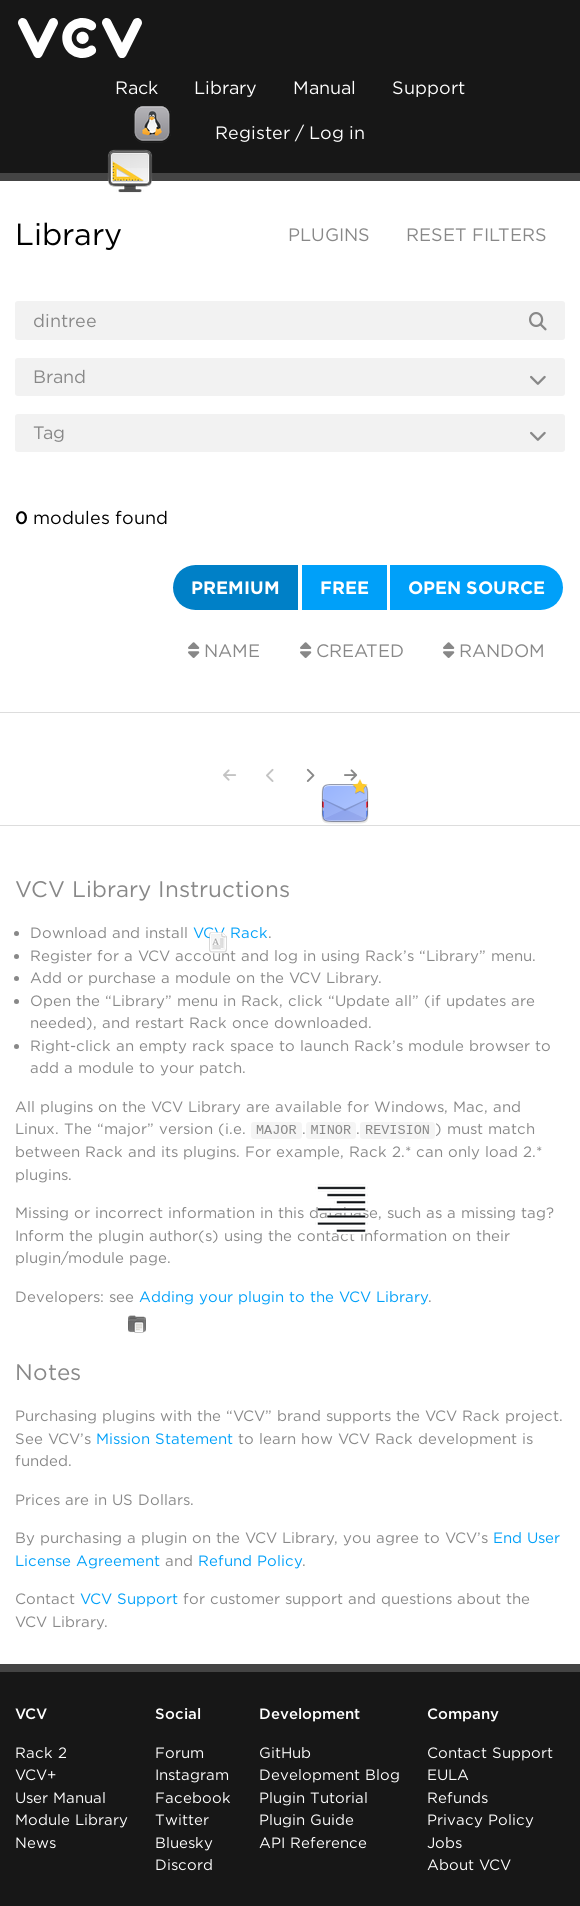  What do you see at coordinates (130, 171) in the screenshot?
I see `open display settings` at bounding box center [130, 171].